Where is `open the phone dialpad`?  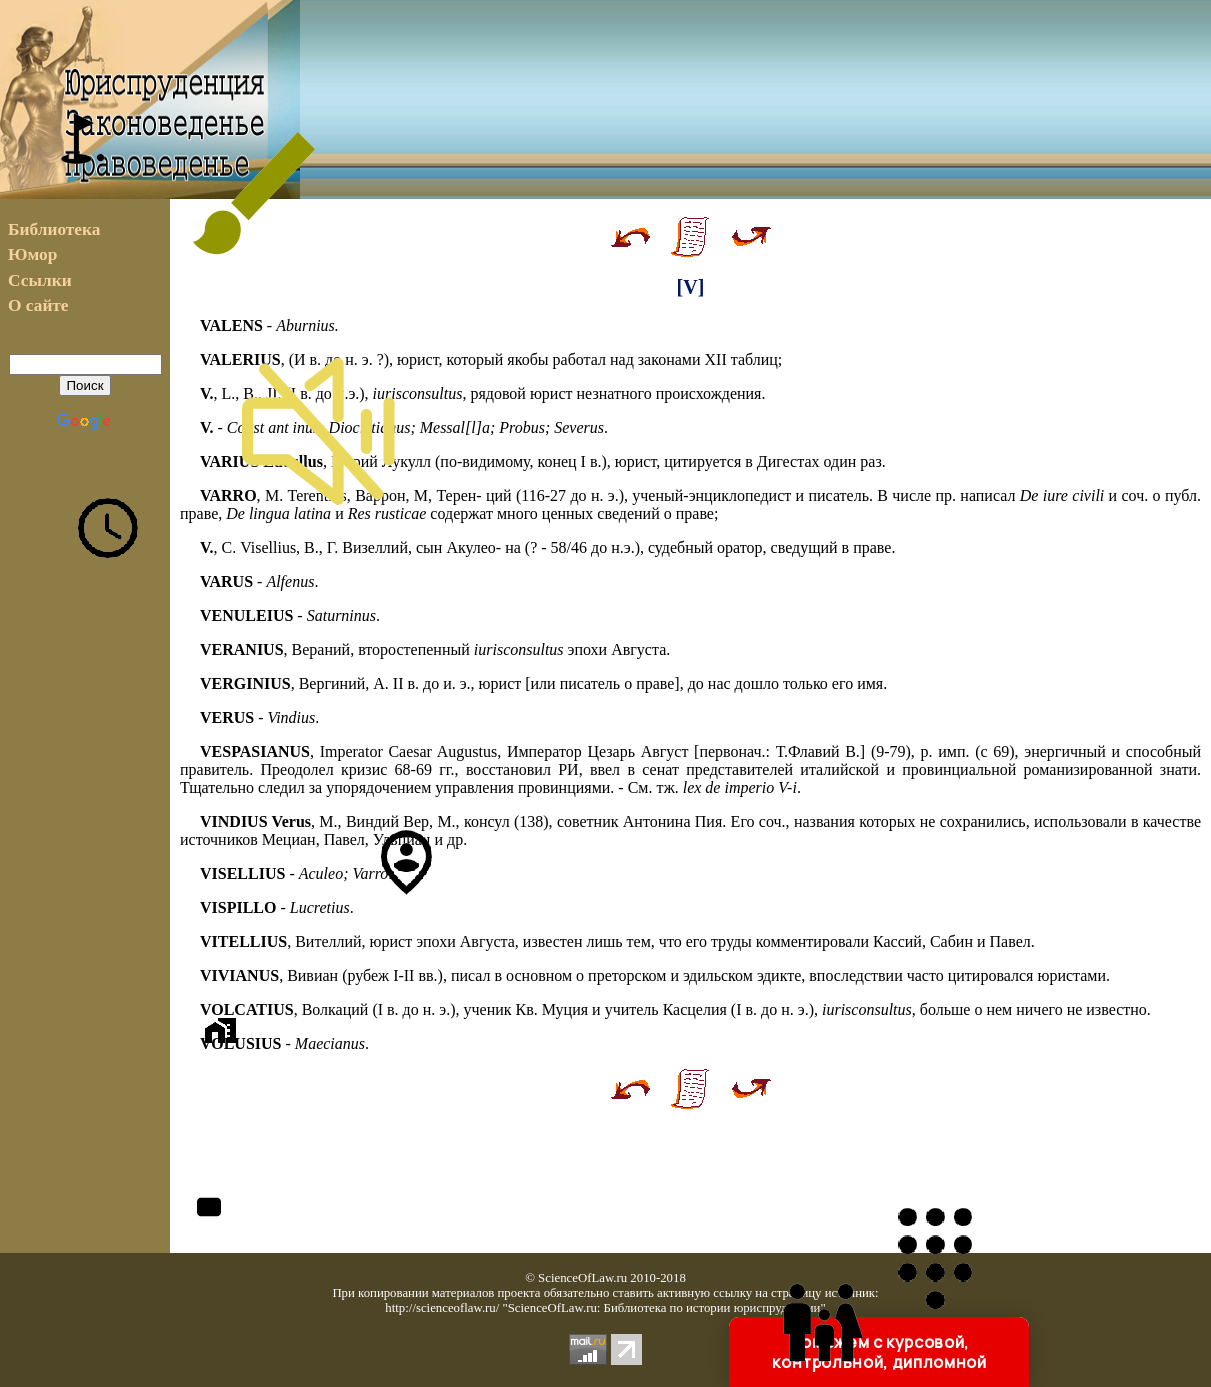 open the phone dialpad is located at coordinates (935, 1258).